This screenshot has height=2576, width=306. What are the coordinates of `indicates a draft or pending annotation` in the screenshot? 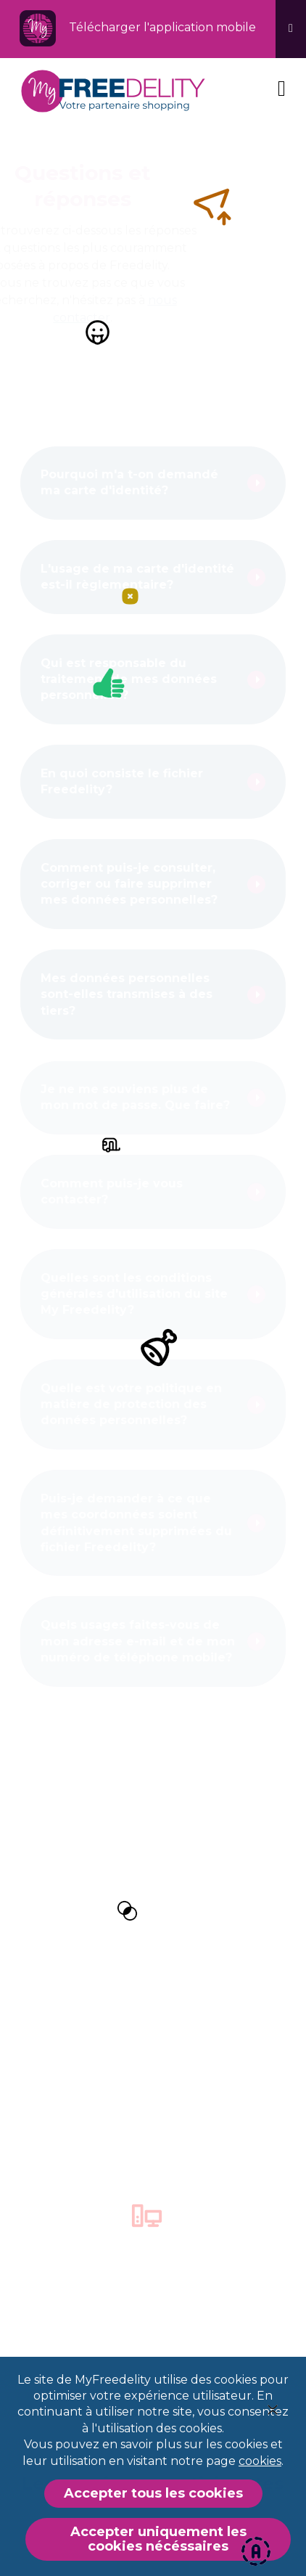 It's located at (256, 2551).